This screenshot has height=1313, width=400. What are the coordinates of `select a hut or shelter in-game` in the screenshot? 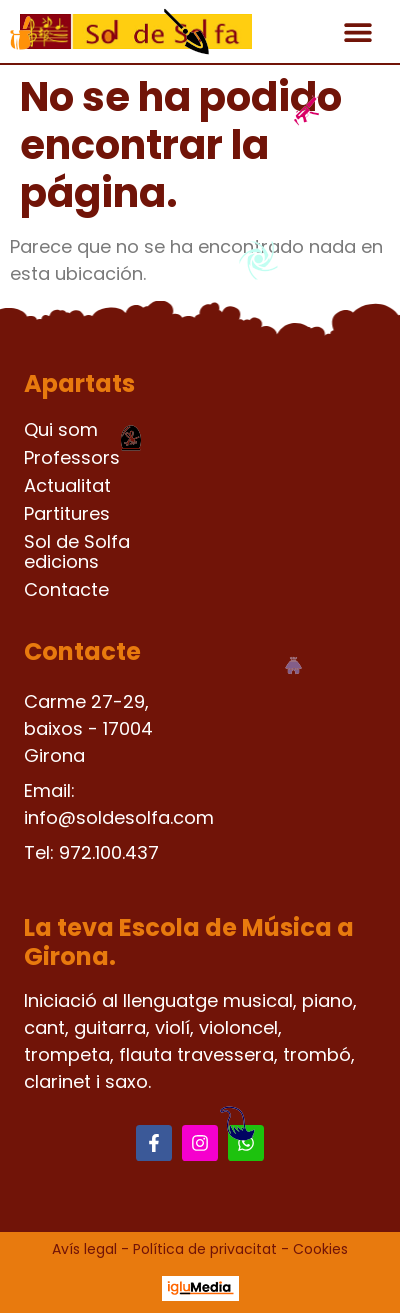 It's located at (293, 665).